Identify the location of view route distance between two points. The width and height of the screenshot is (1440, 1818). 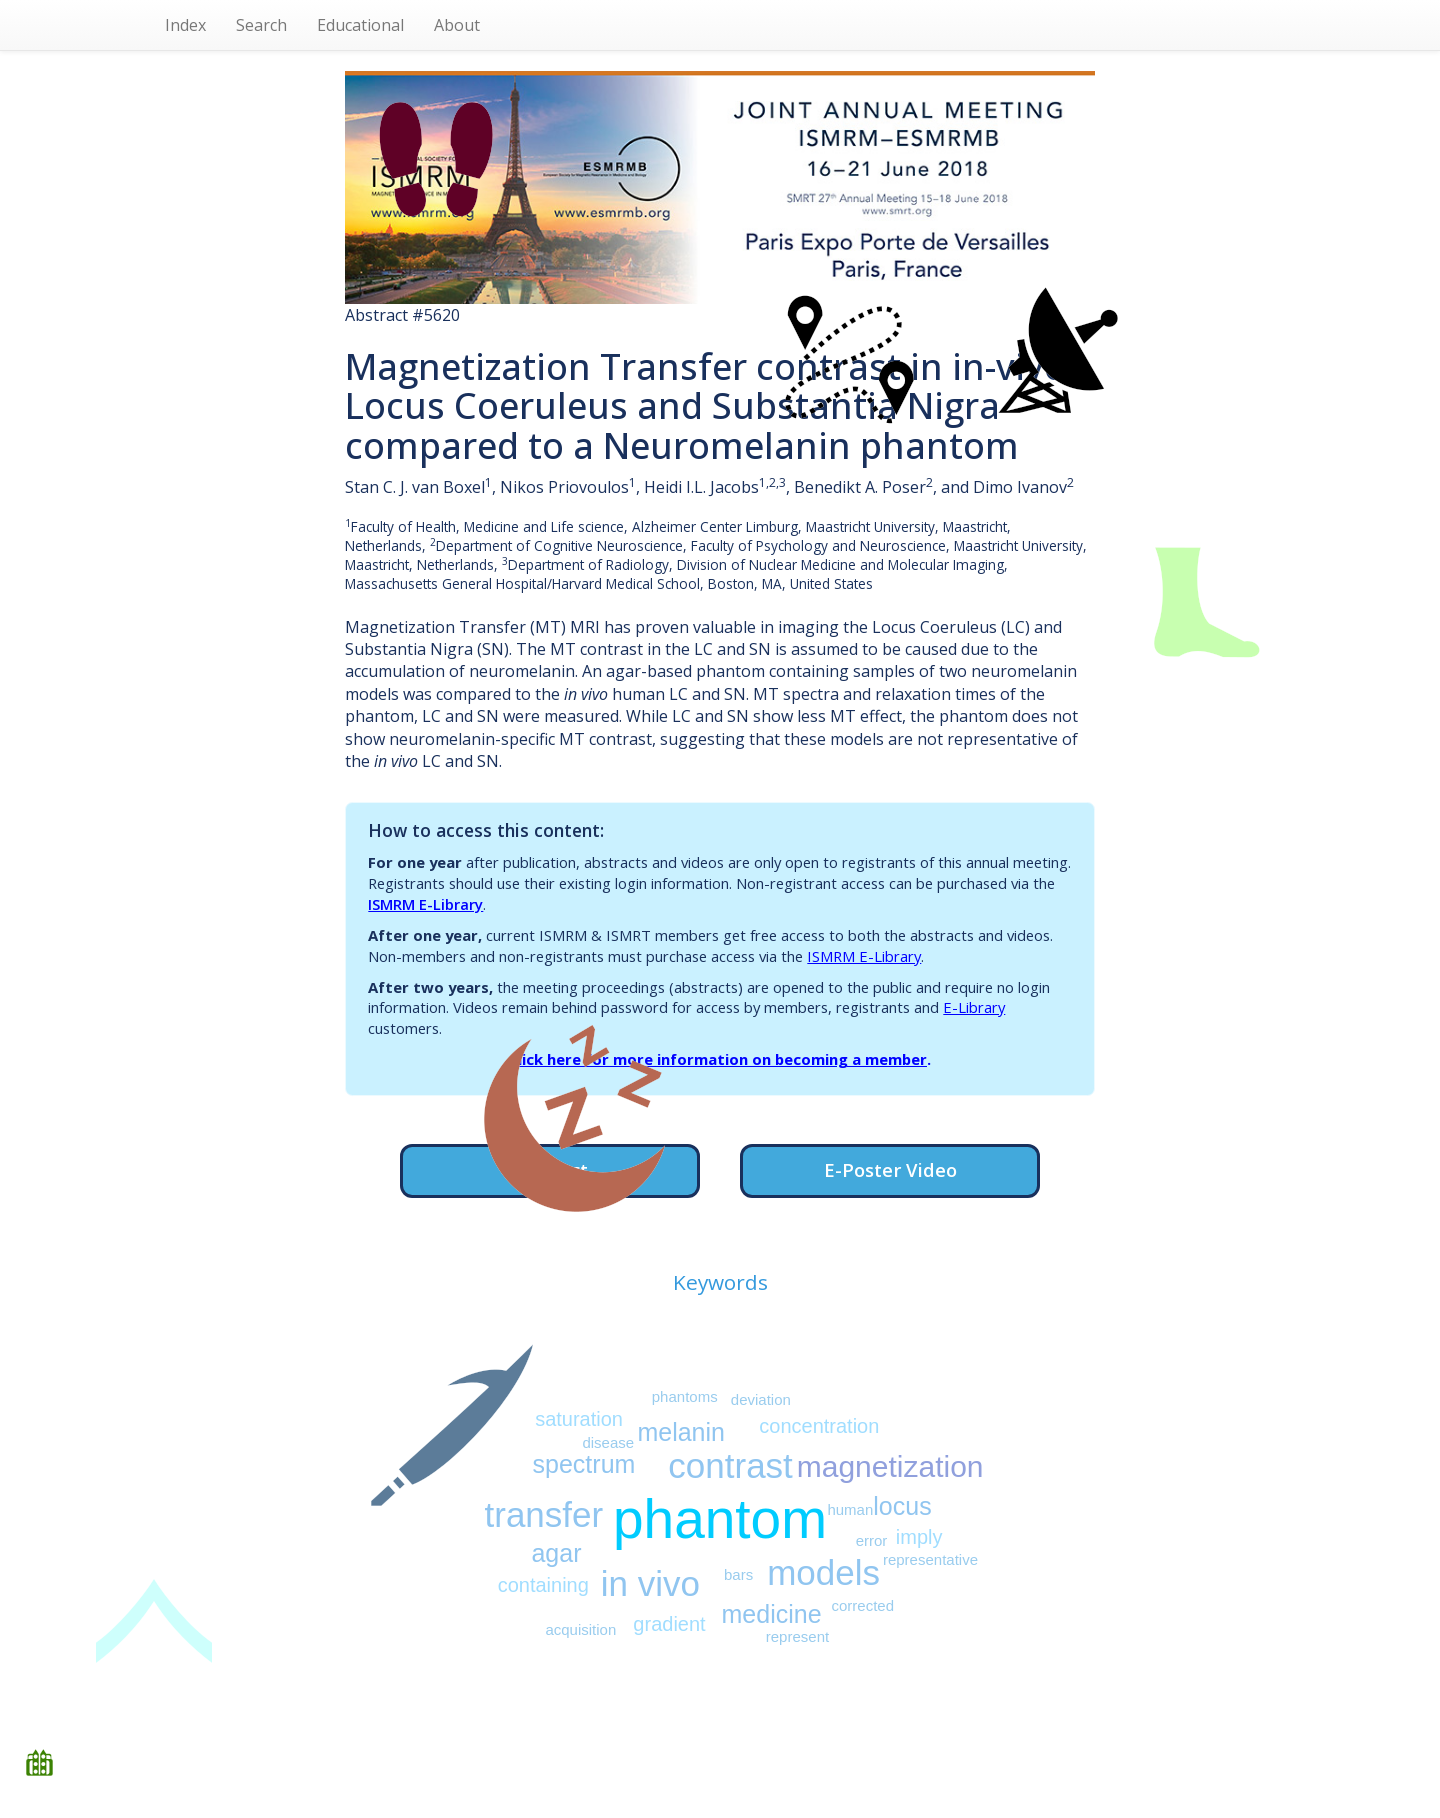
(849, 359).